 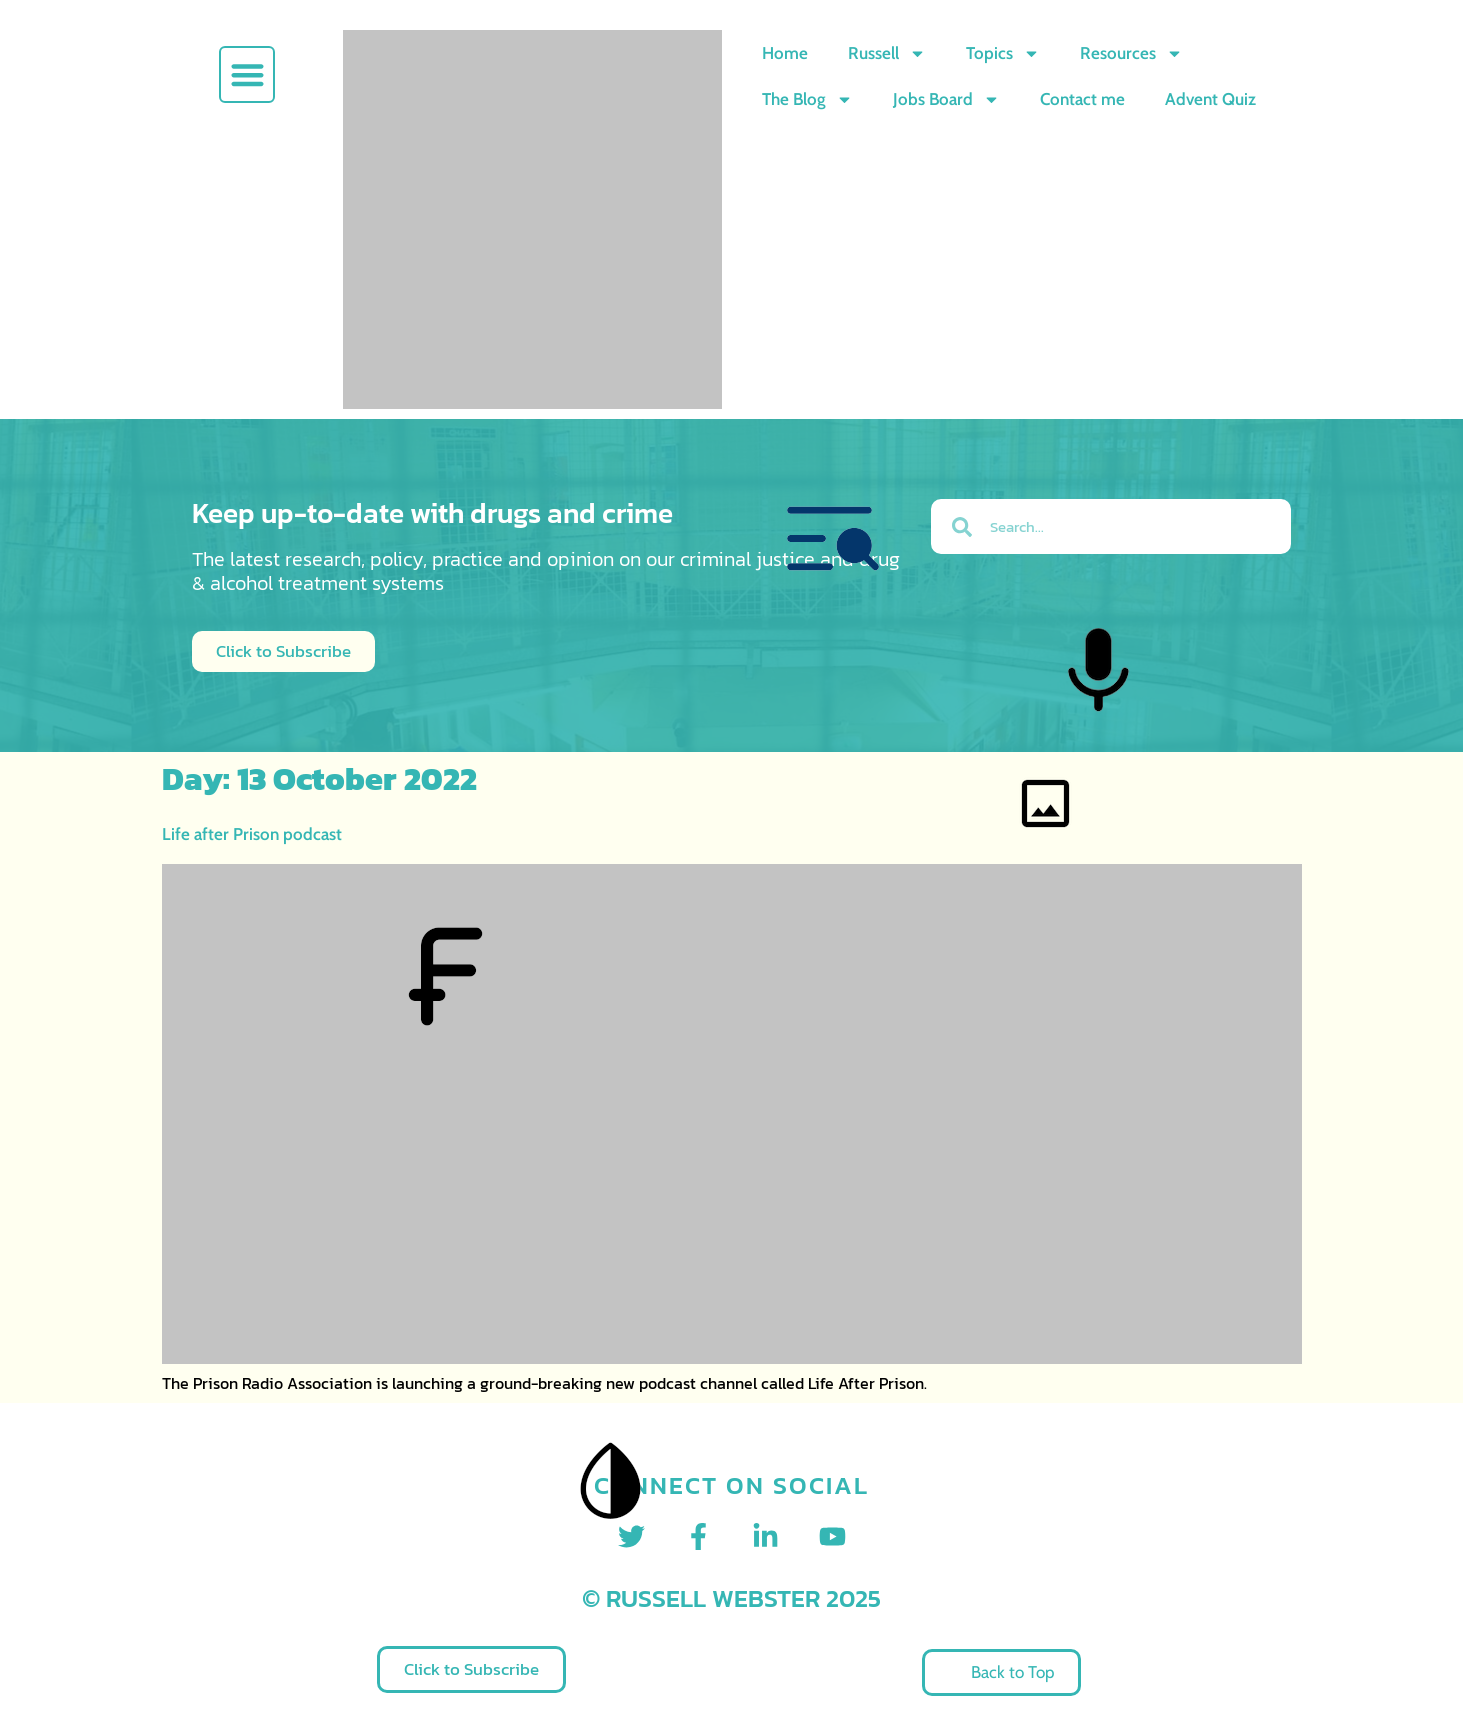 I want to click on tap to use voice input, so click(x=1098, y=667).